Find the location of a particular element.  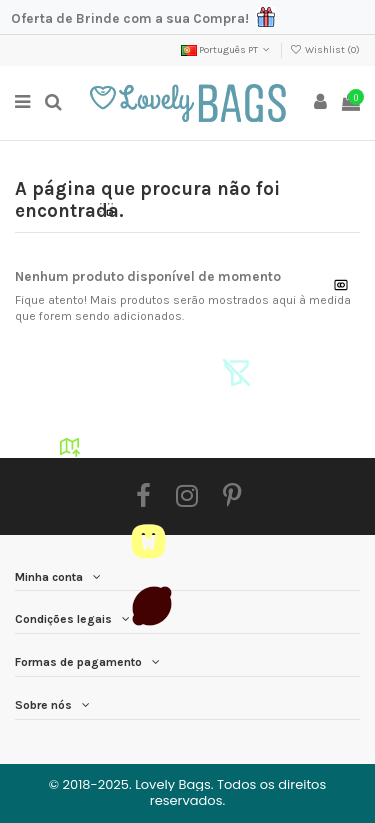

app icon for a service or brand starting with "W" is located at coordinates (148, 541).